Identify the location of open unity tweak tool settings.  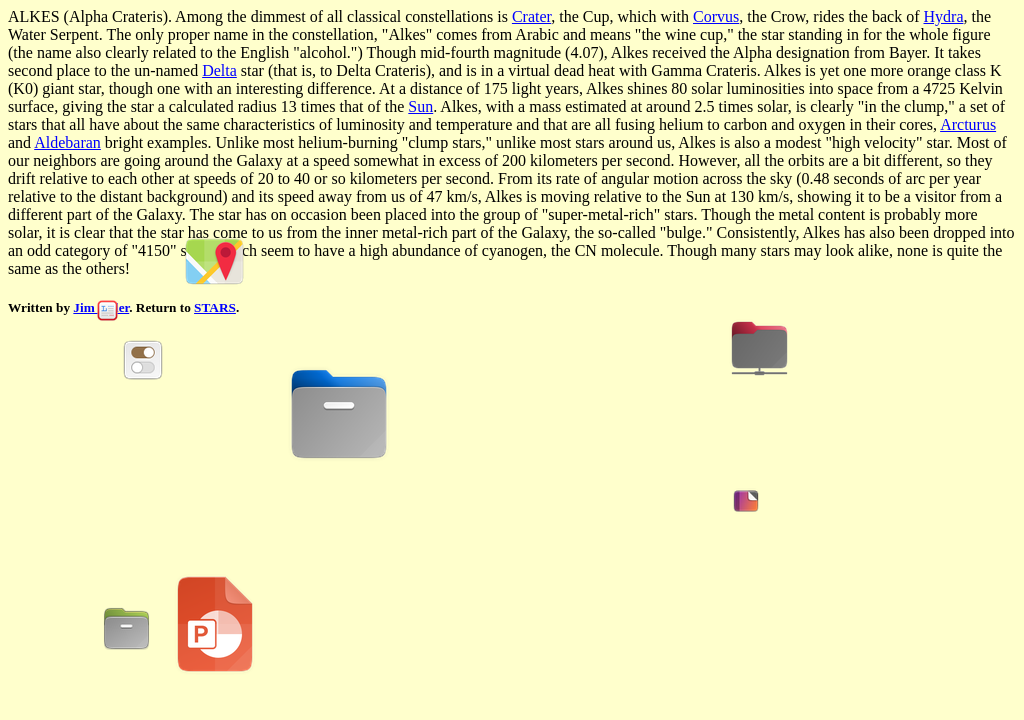
(143, 360).